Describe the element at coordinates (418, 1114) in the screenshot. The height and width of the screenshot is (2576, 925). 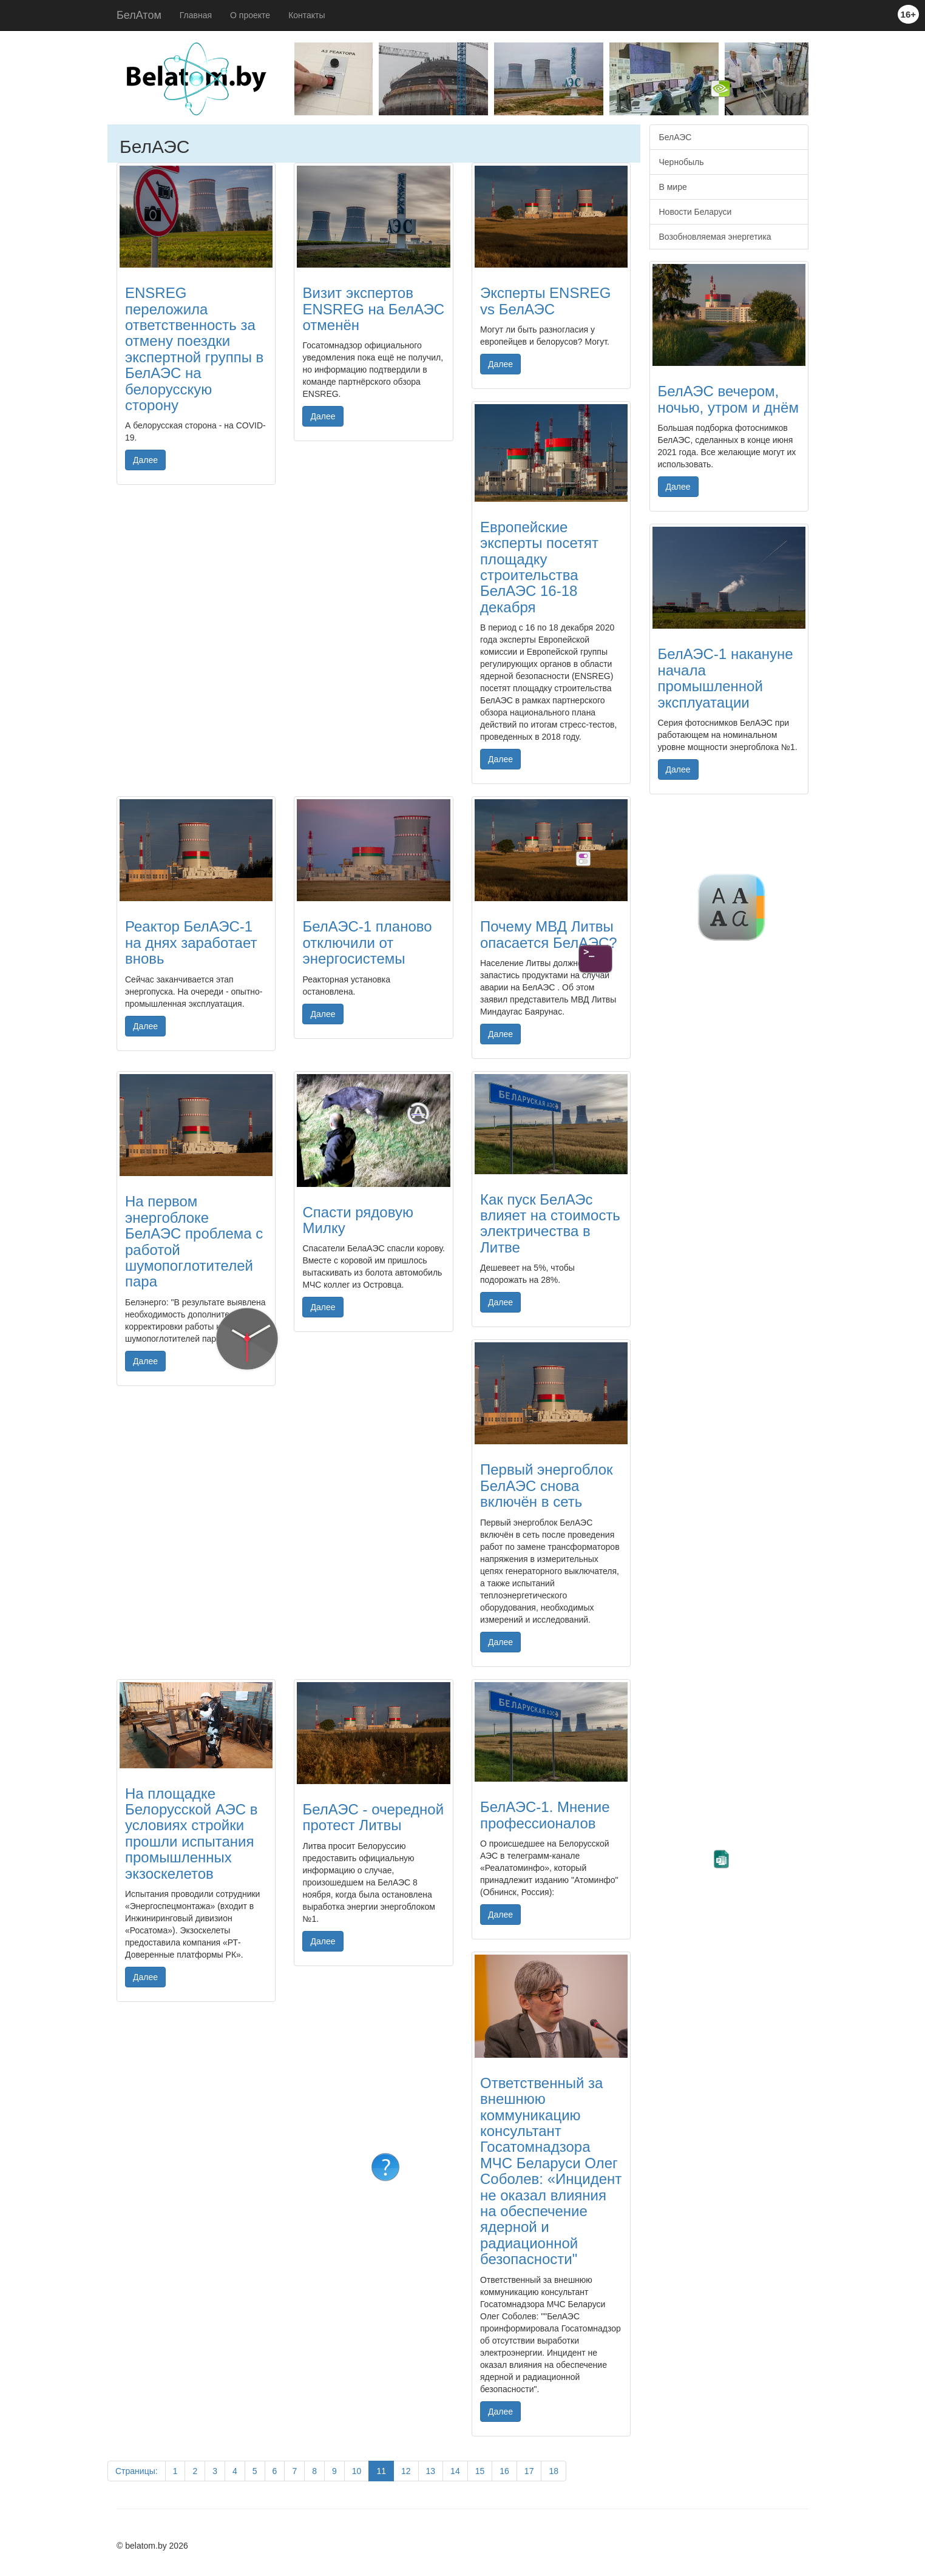
I see `open the software update manager` at that location.